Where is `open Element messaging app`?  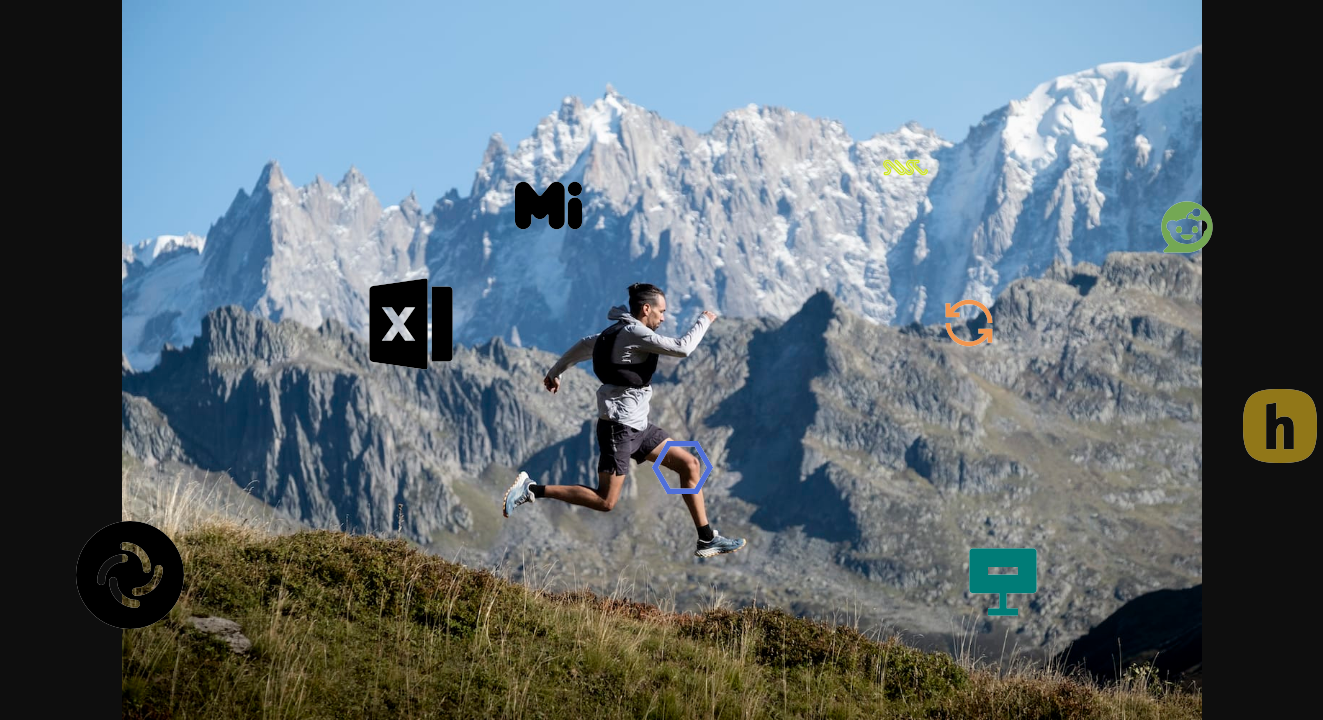
open Element messaging app is located at coordinates (130, 575).